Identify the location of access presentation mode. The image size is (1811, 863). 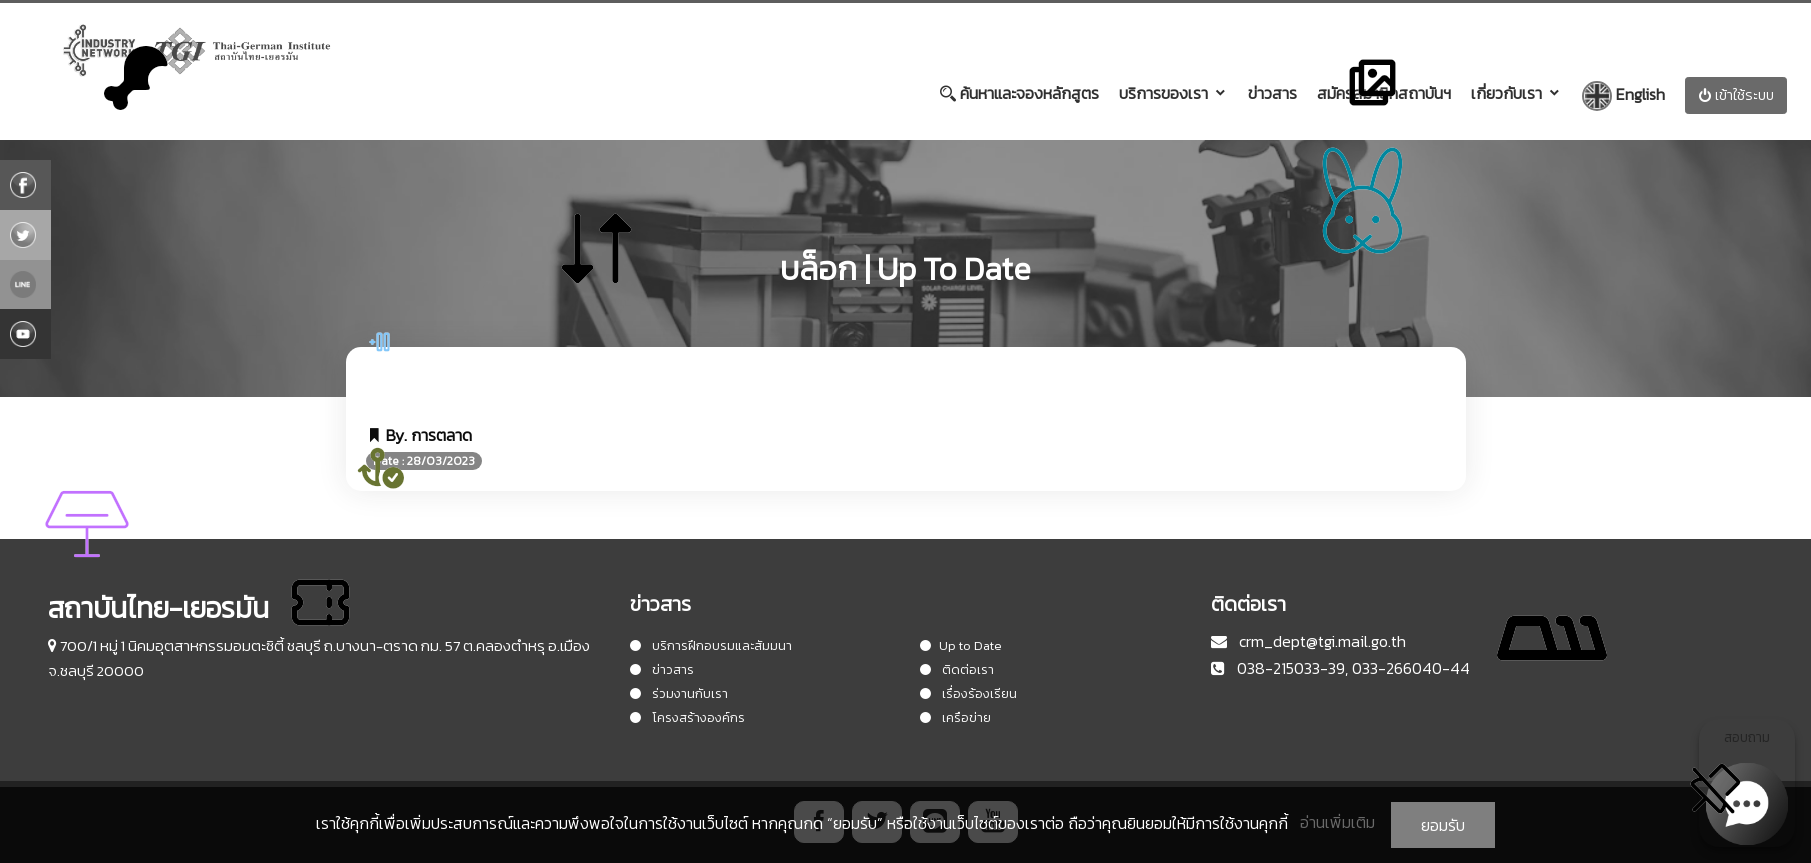
(87, 524).